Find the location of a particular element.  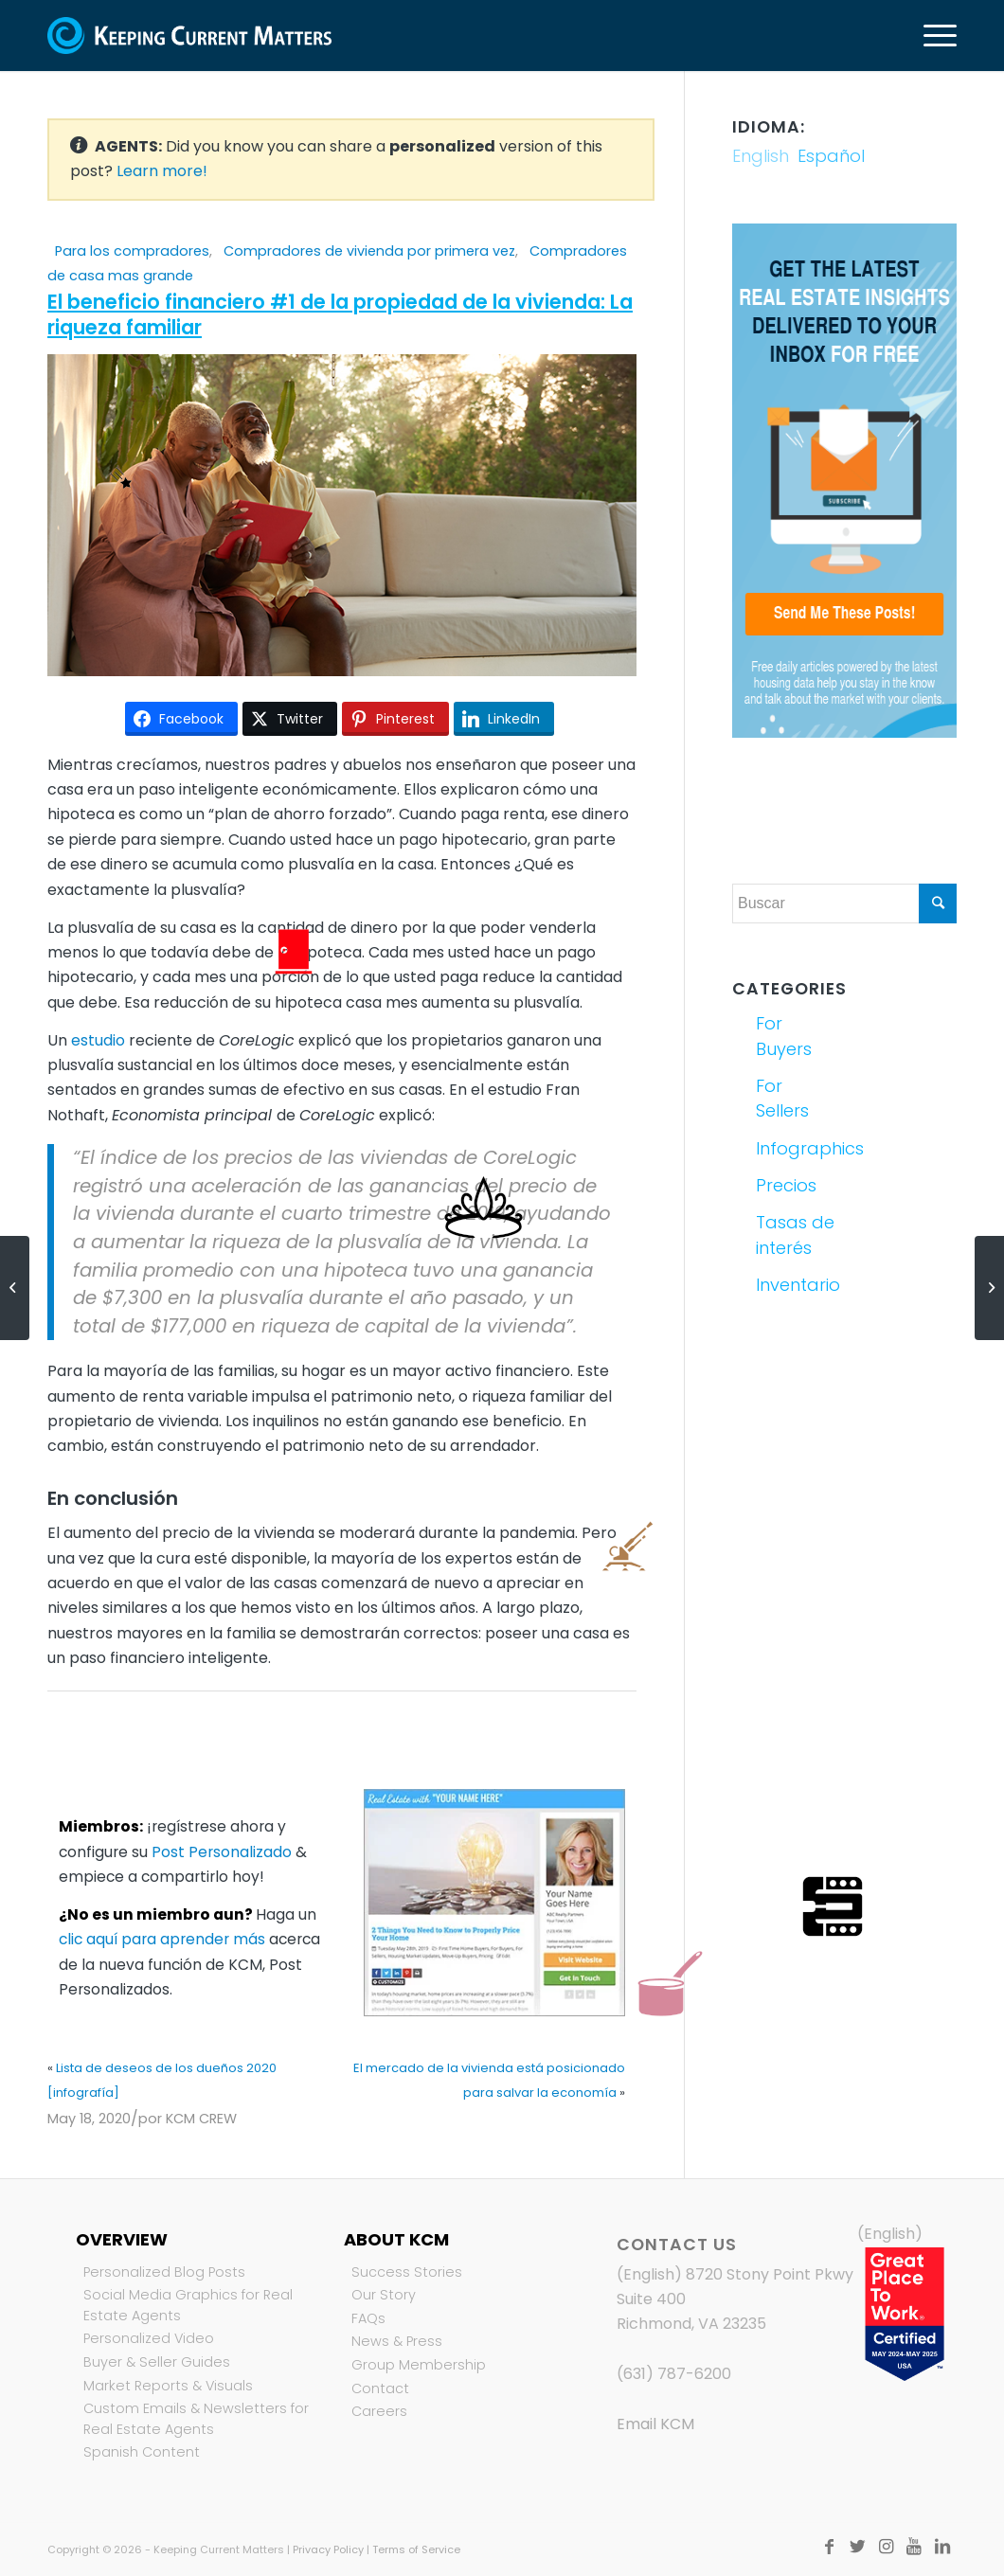

connect or link two components together is located at coordinates (833, 1906).